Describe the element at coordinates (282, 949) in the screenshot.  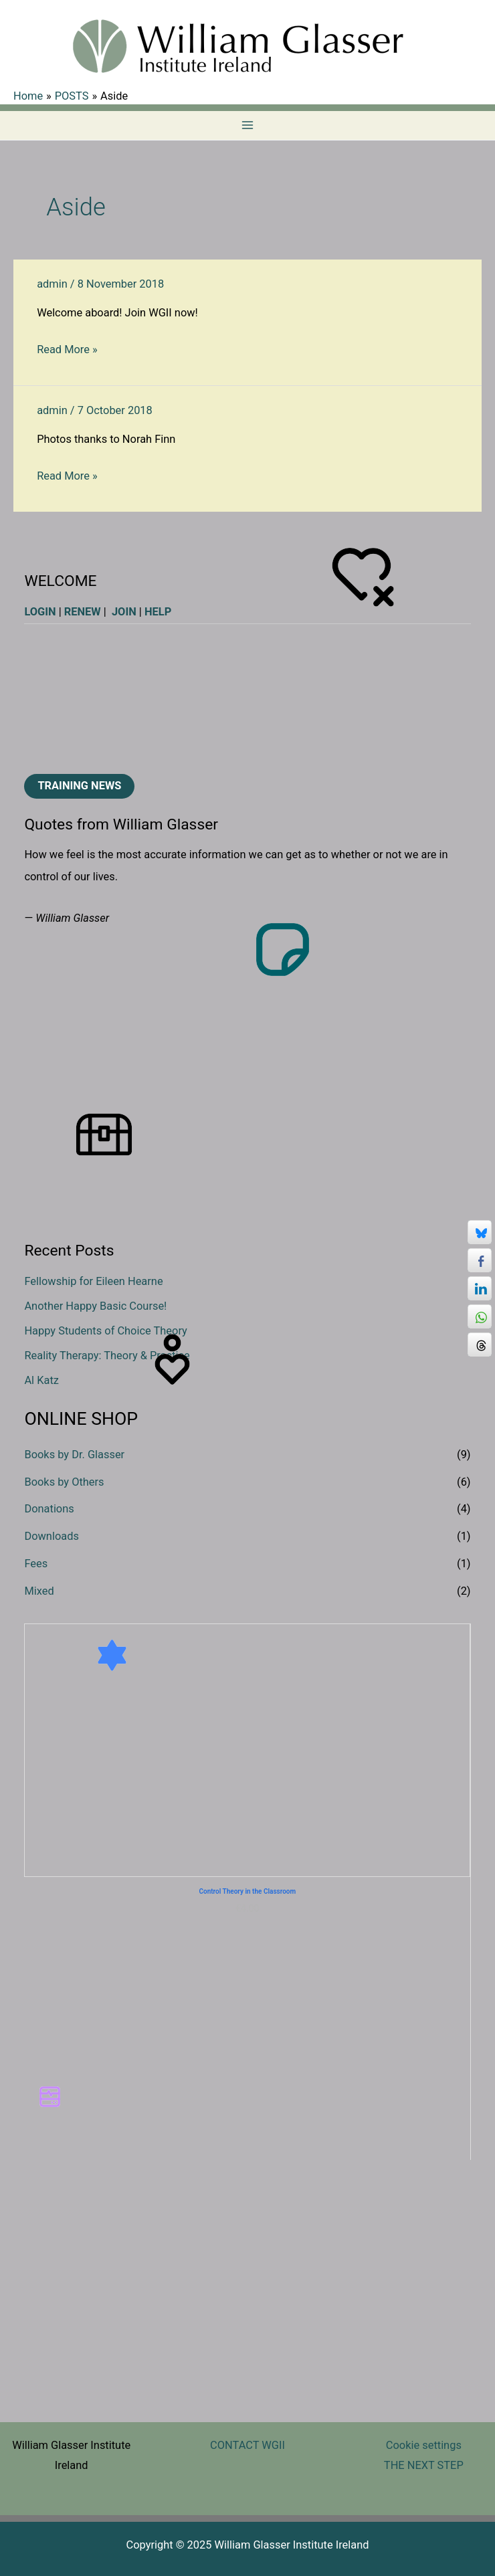
I see `add a sticker to your message` at that location.